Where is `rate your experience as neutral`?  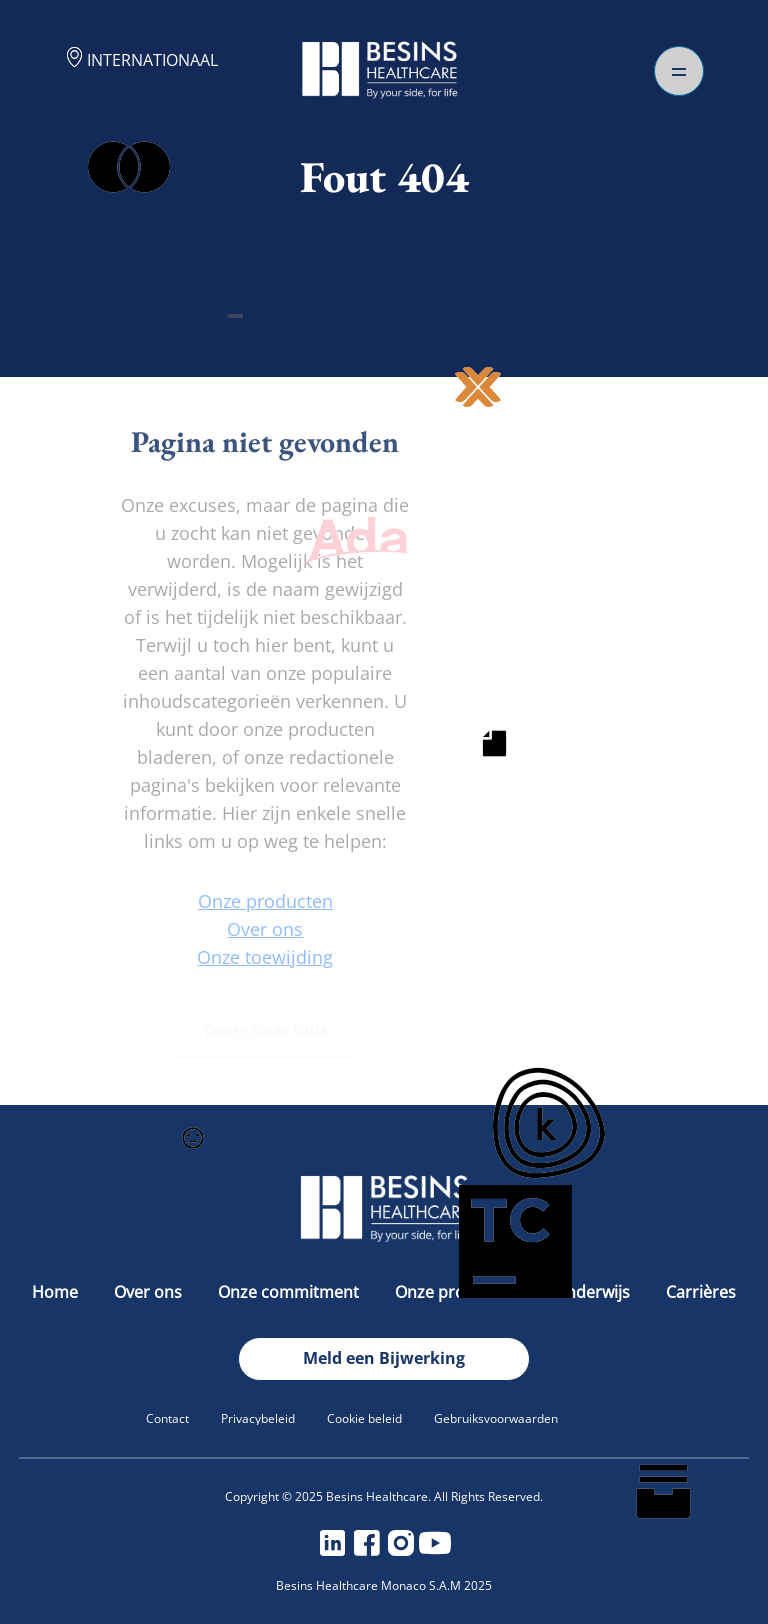 rate your experience as neutral is located at coordinates (193, 1138).